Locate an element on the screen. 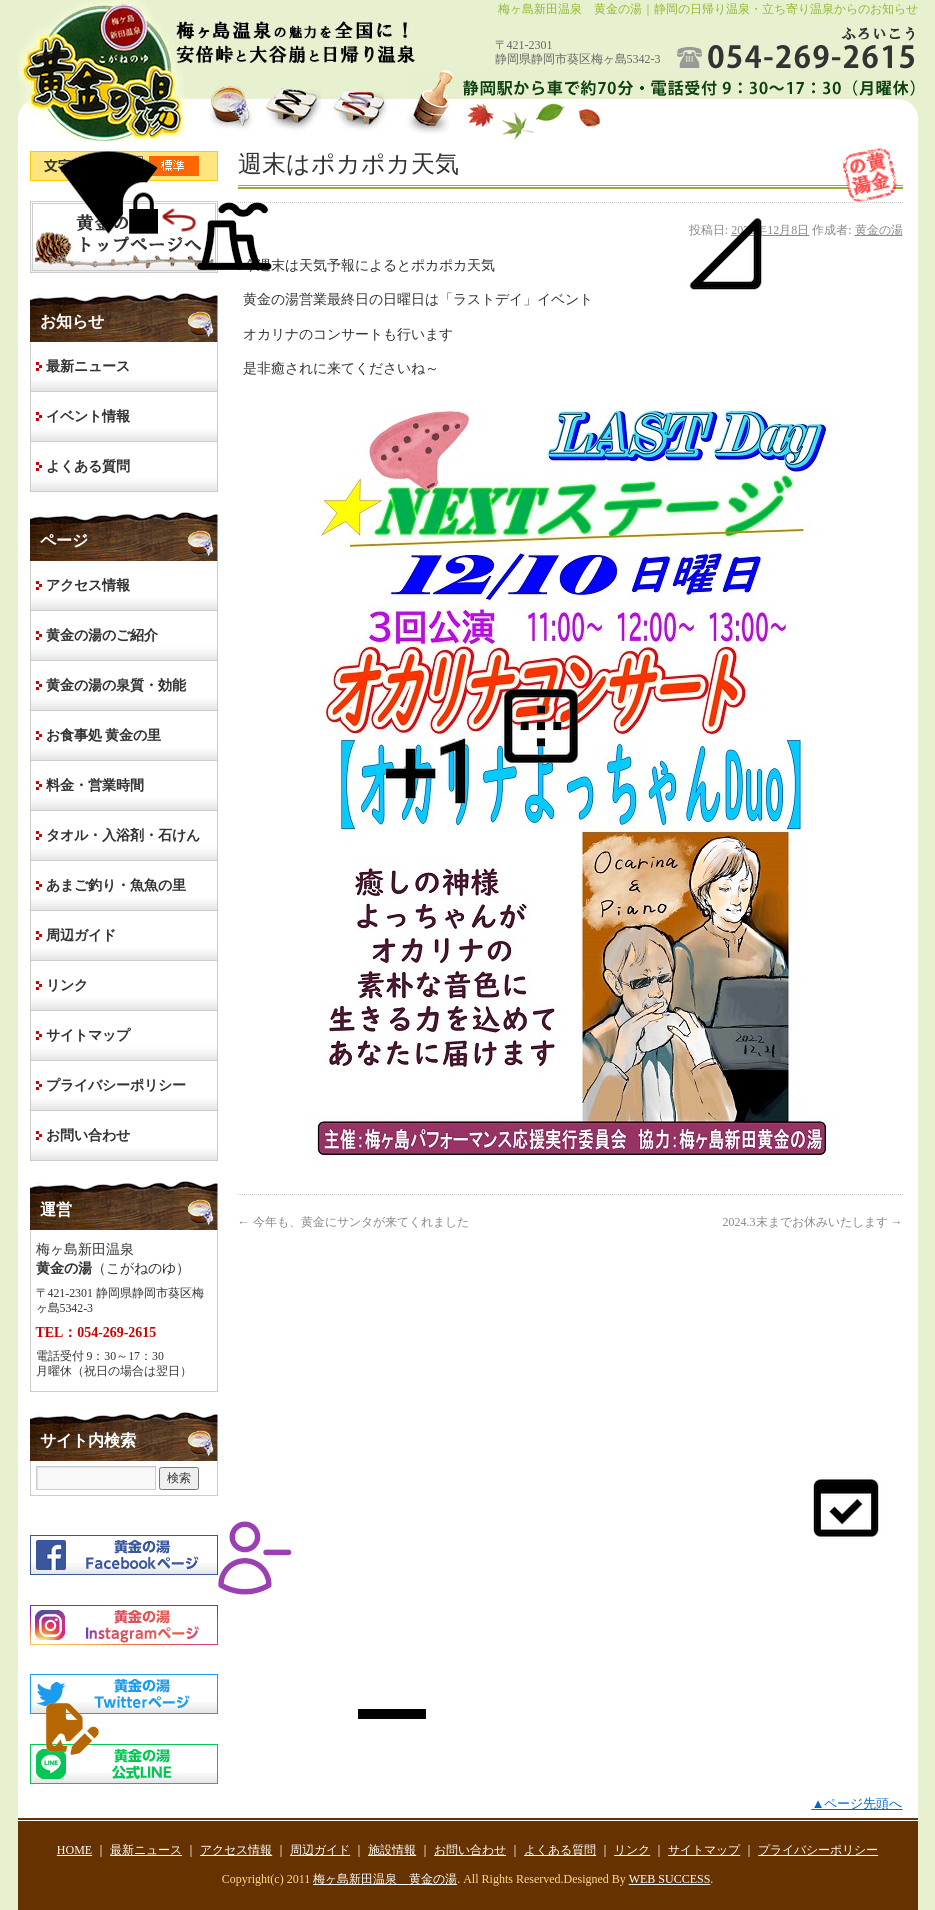 The height and width of the screenshot is (1910, 935). remove an item from a list is located at coordinates (392, 1714).